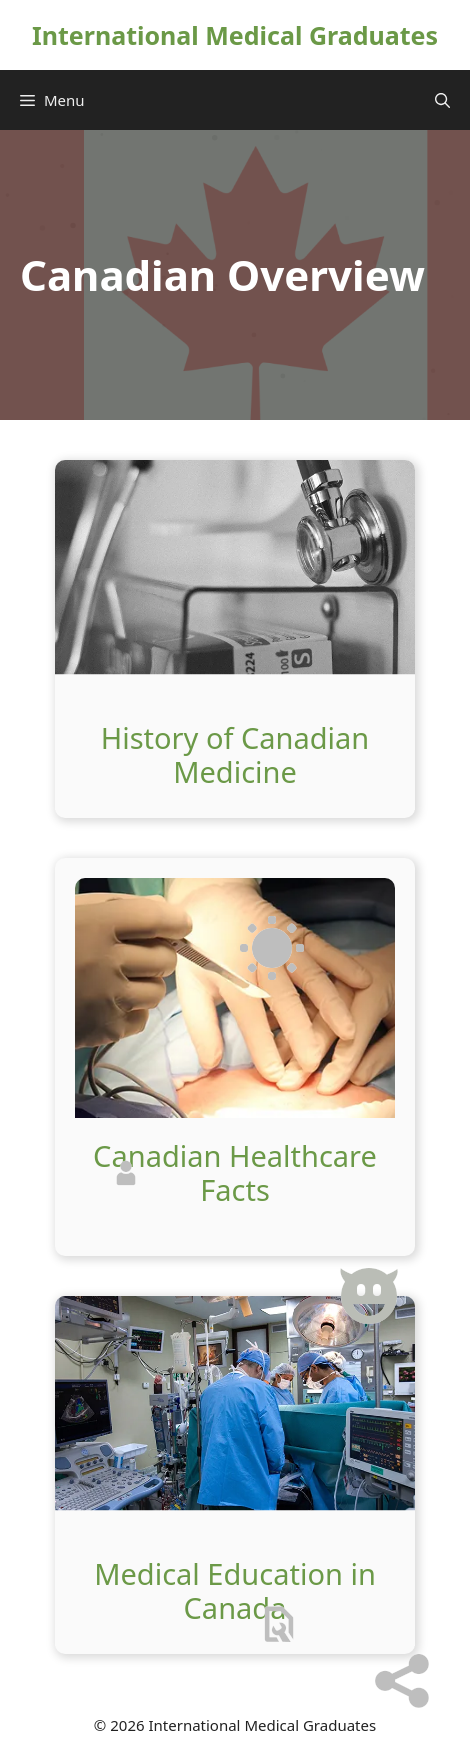  Describe the element at coordinates (272, 948) in the screenshot. I see `indicates clear, sunny weather conditions` at that location.